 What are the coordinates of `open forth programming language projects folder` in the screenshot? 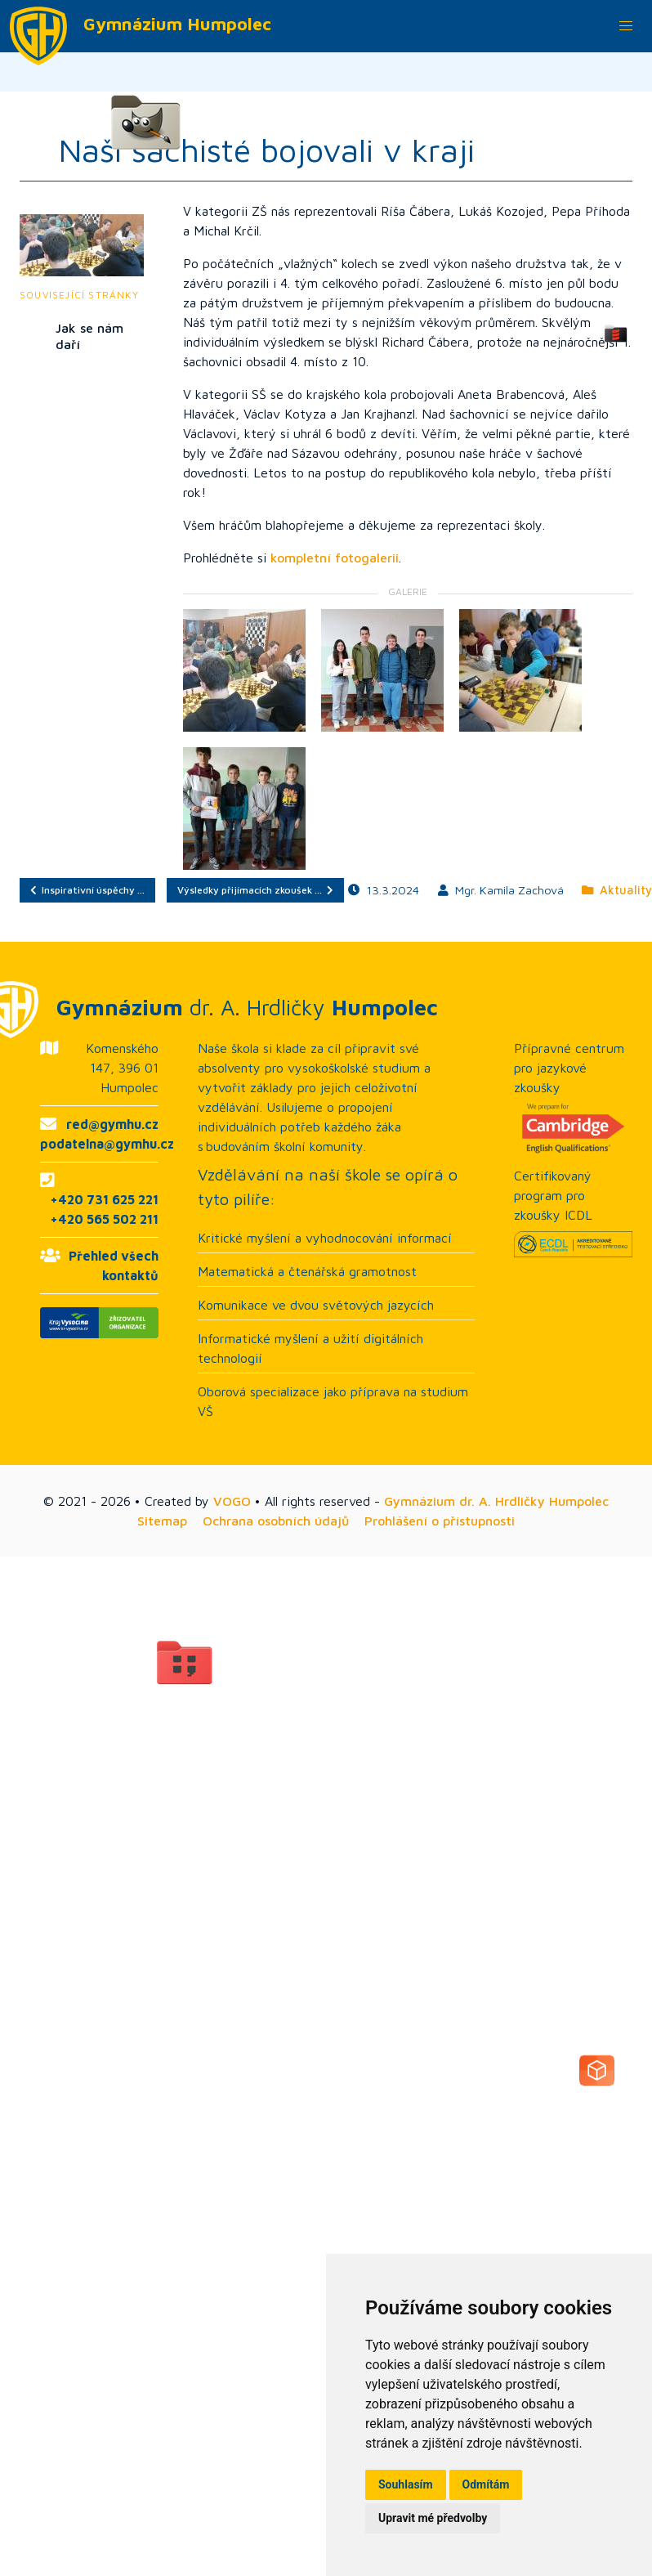 It's located at (184, 1664).